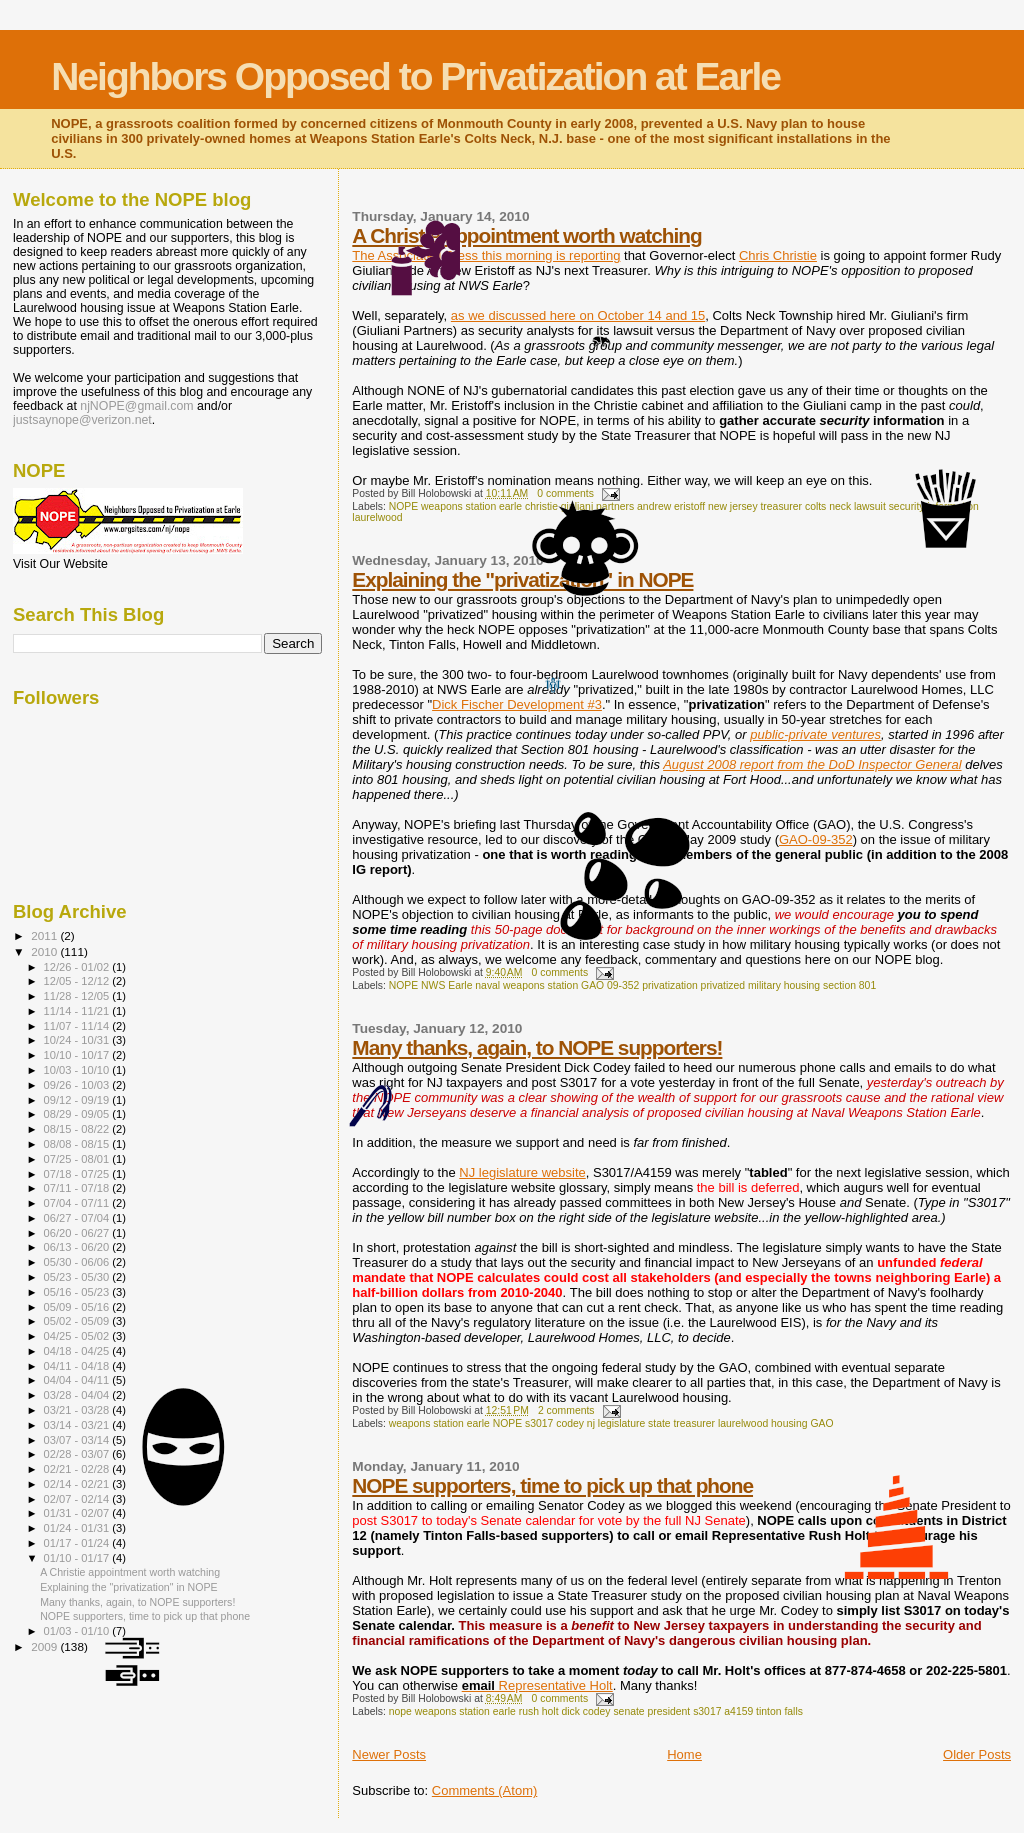 Image resolution: width=1024 pixels, height=1833 pixels. I want to click on spray paint tool or graffiti feature, so click(422, 257).